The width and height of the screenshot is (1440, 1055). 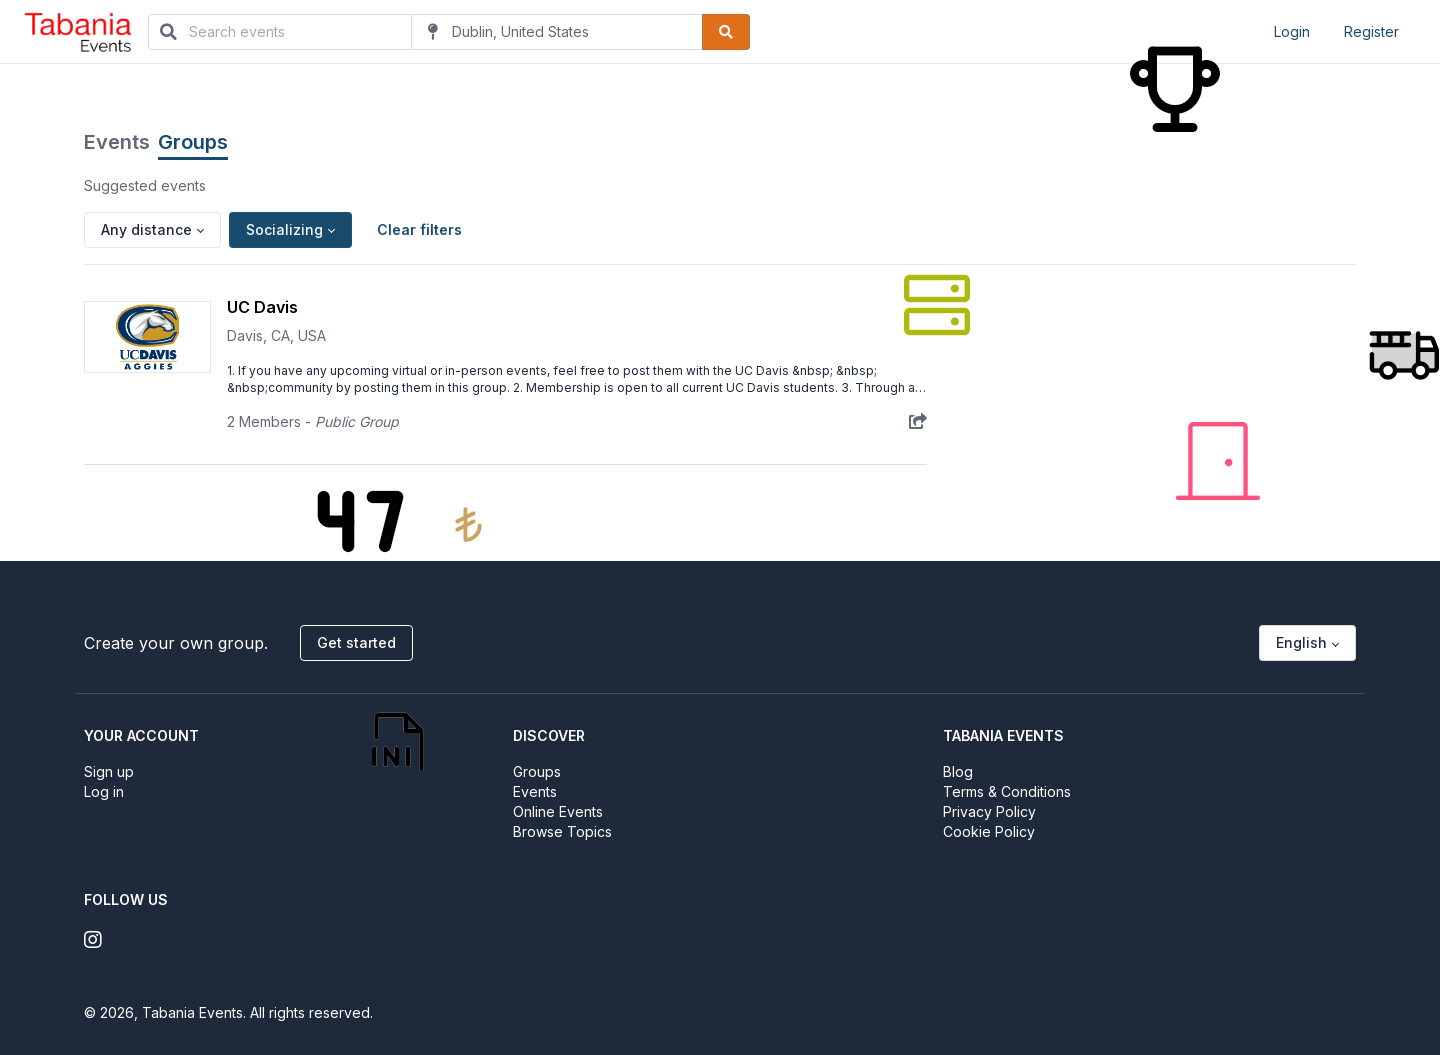 I want to click on access storage or server settings, so click(x=937, y=305).